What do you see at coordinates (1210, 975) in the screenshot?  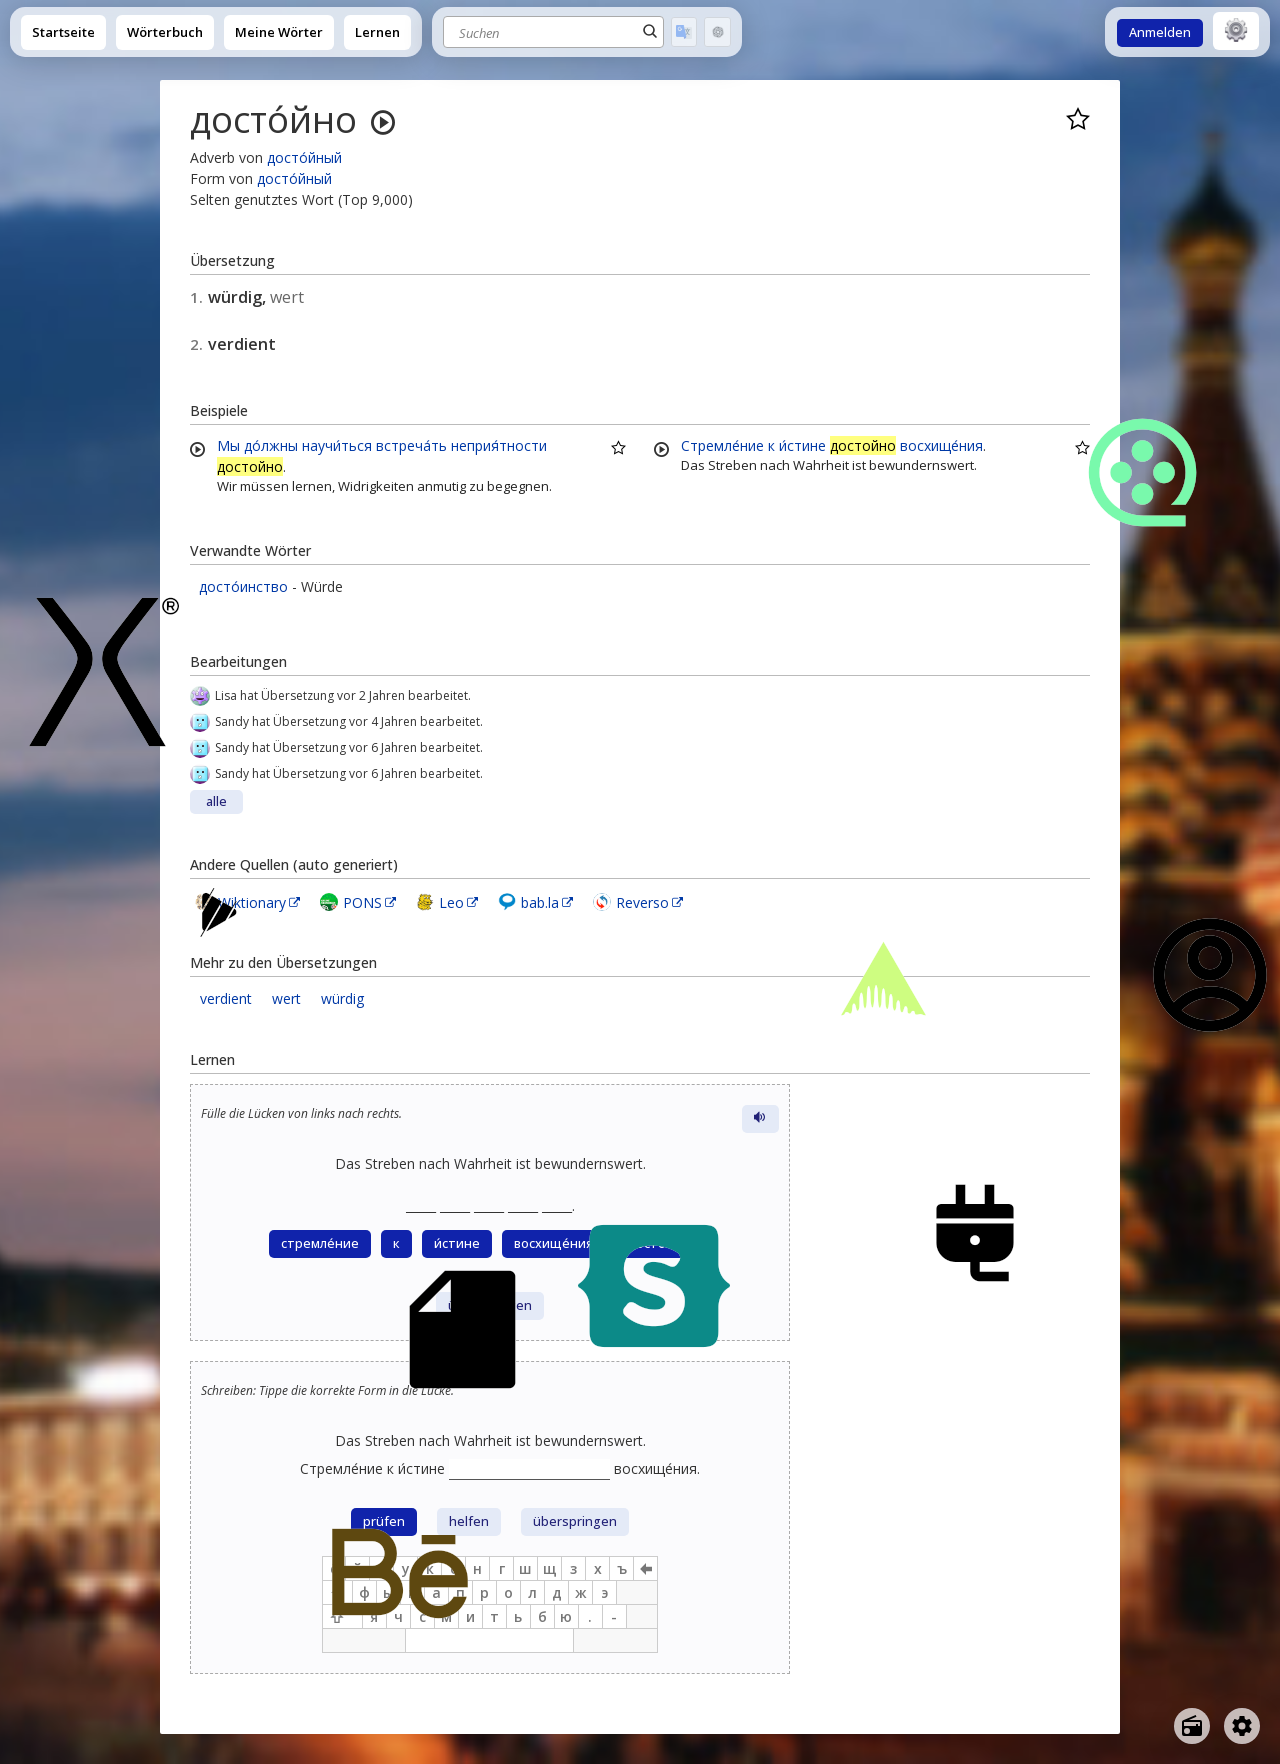 I see `access your account or profile settings` at bounding box center [1210, 975].